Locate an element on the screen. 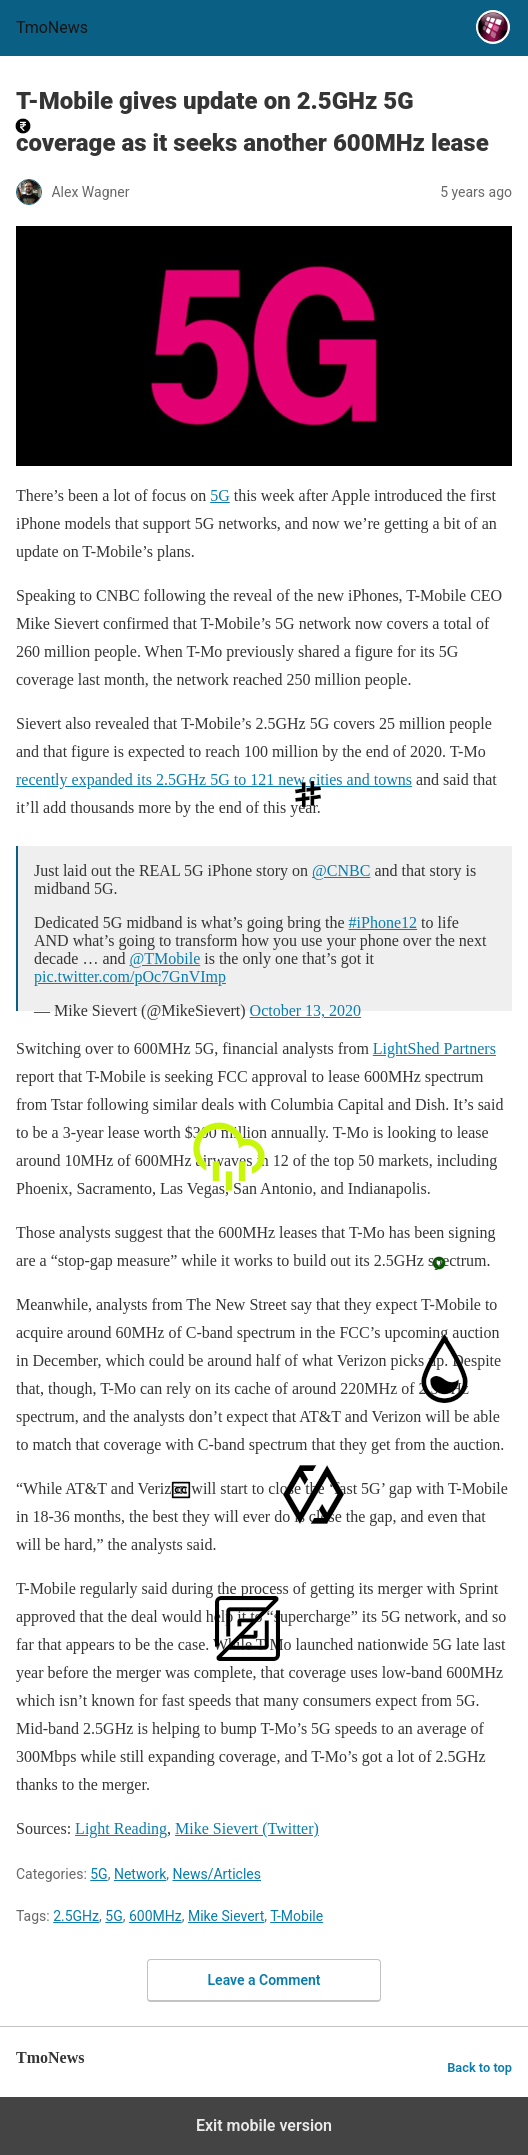  indicates heavy rain or showers in weather forecast is located at coordinates (229, 1155).